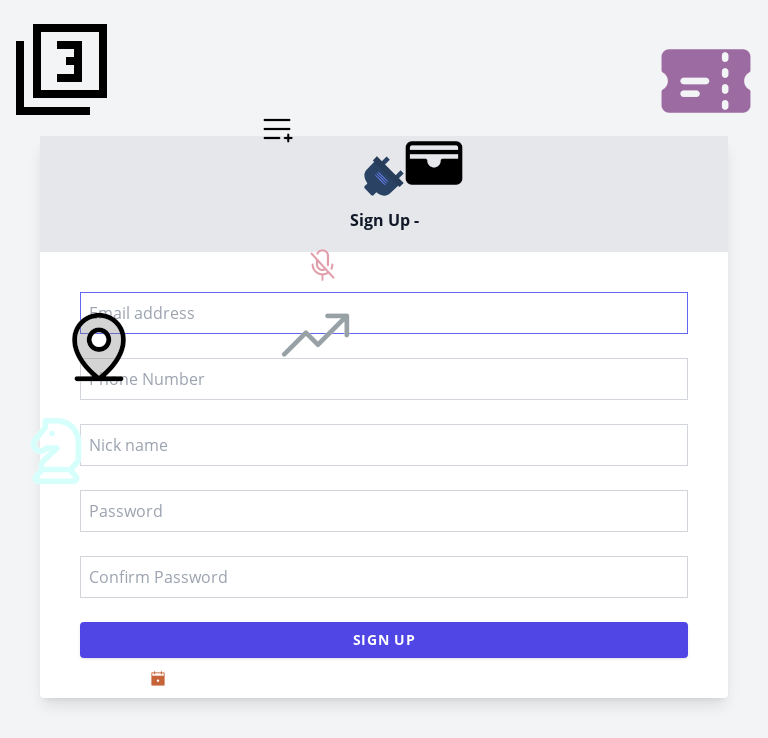 This screenshot has width=768, height=738. What do you see at coordinates (99, 347) in the screenshot?
I see `view location on map` at bounding box center [99, 347].